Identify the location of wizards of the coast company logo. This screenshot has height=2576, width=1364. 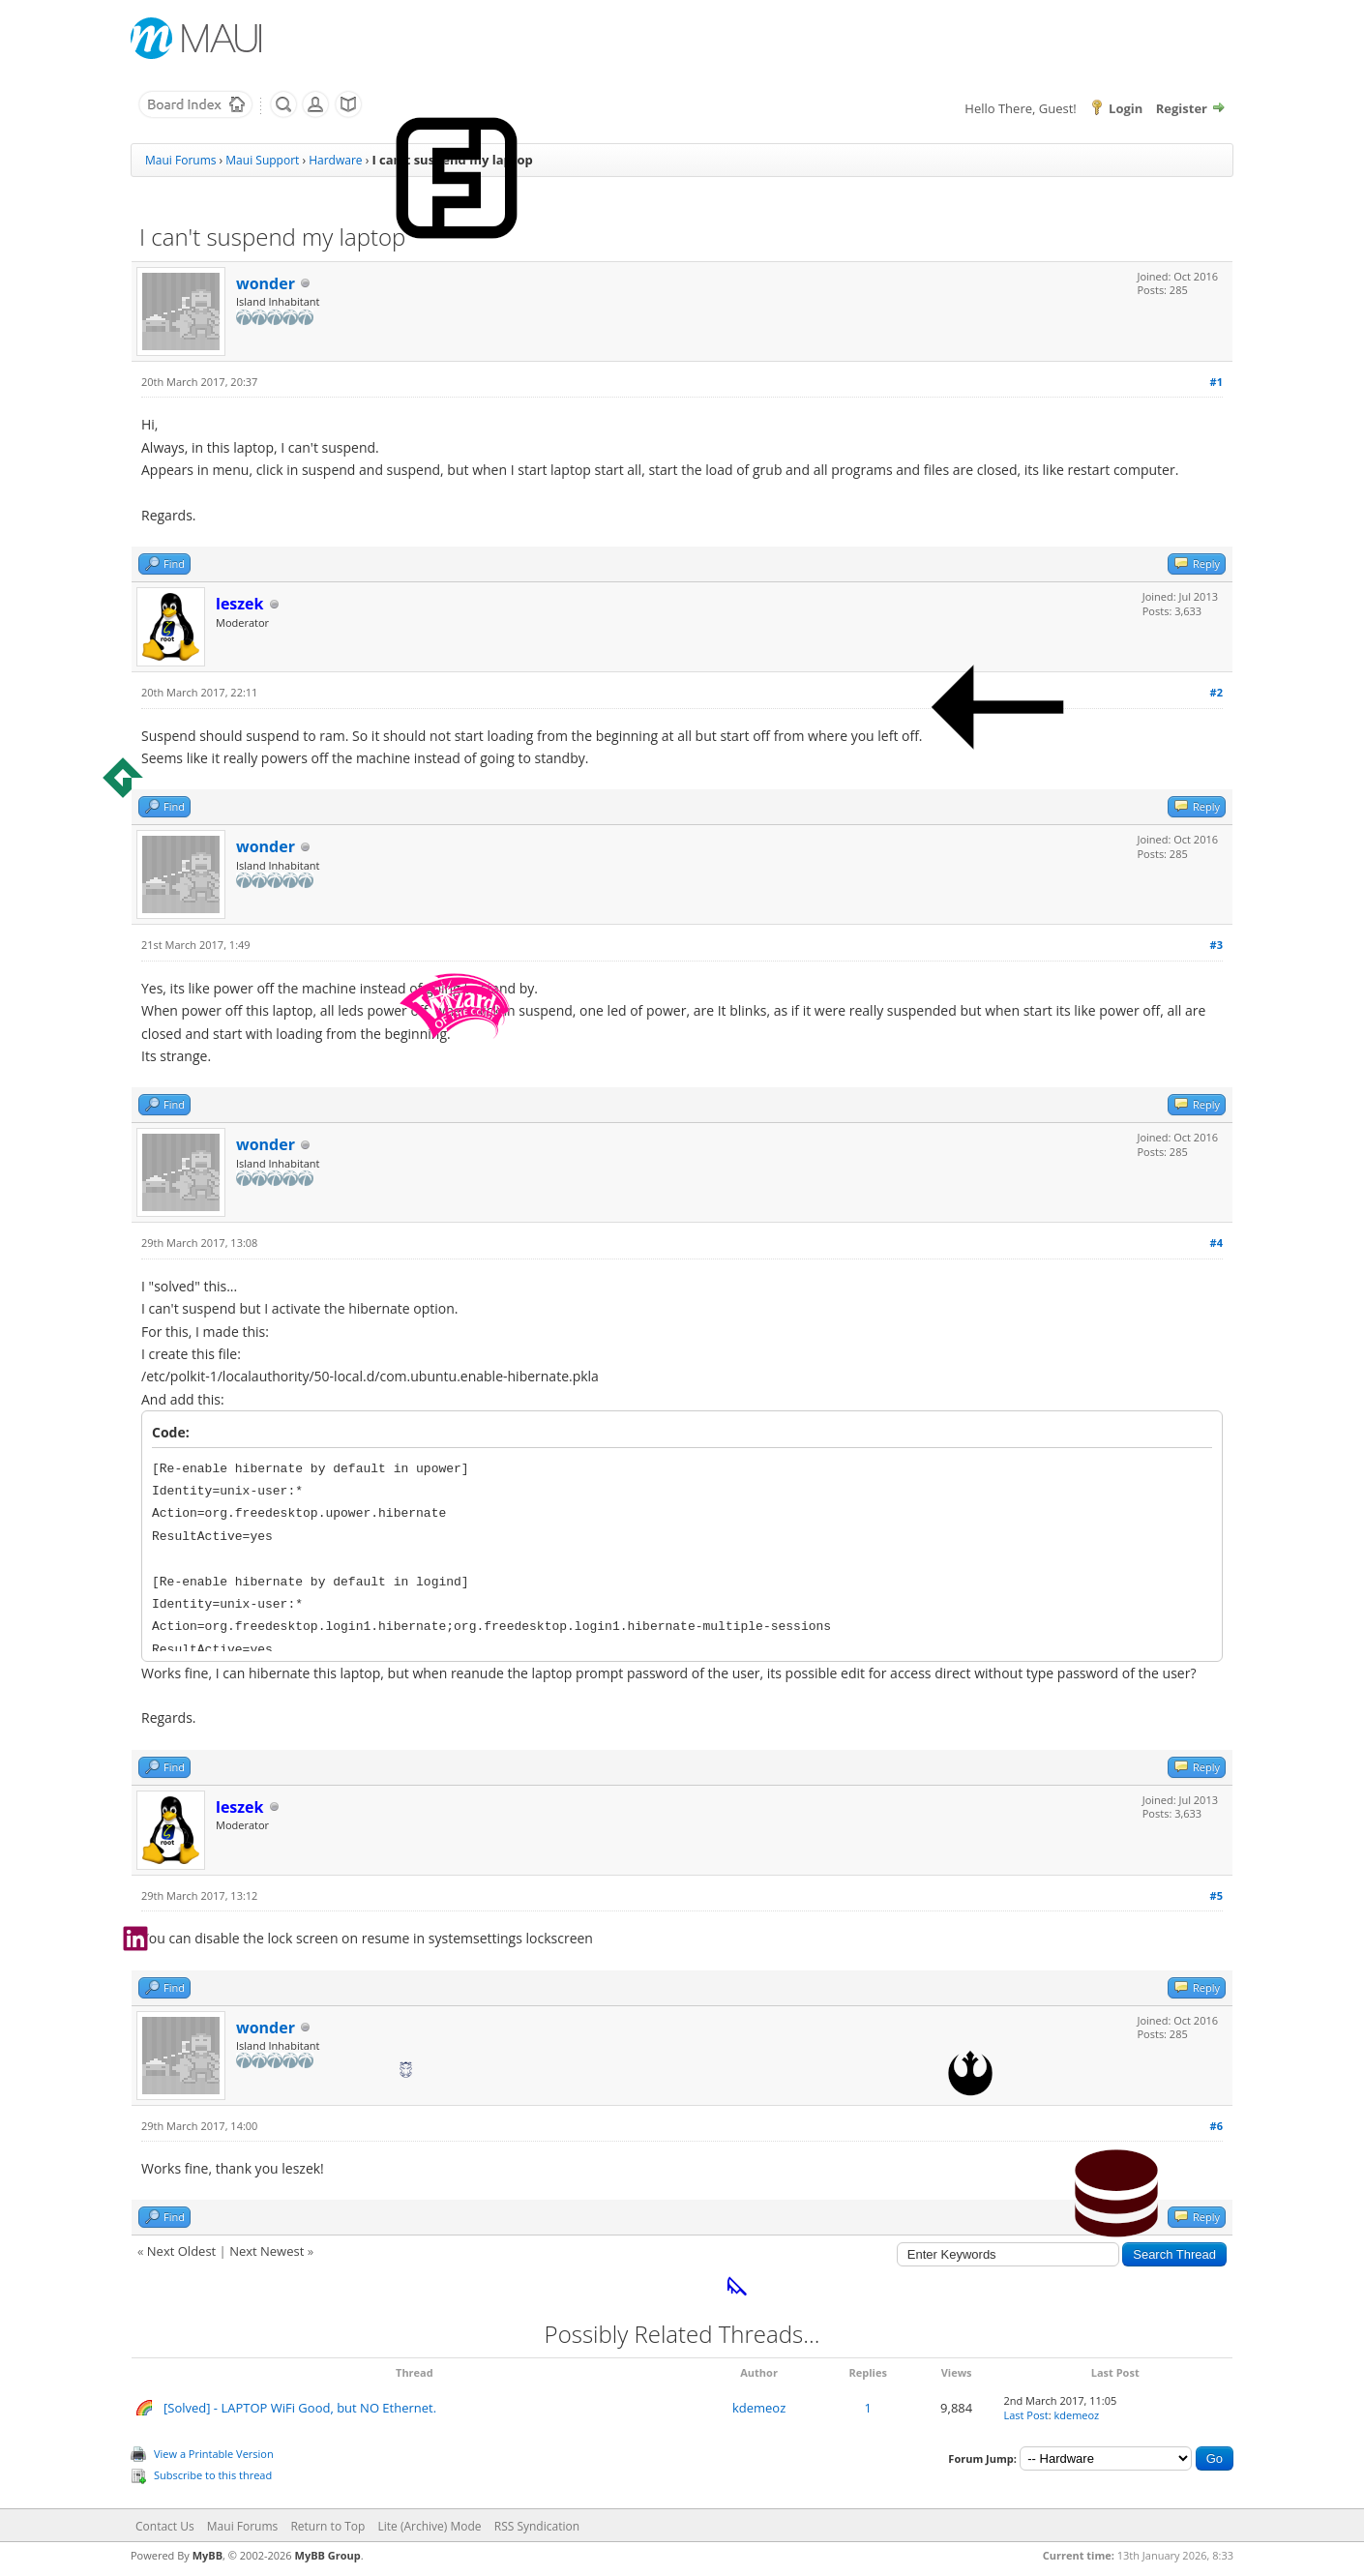
(455, 1006).